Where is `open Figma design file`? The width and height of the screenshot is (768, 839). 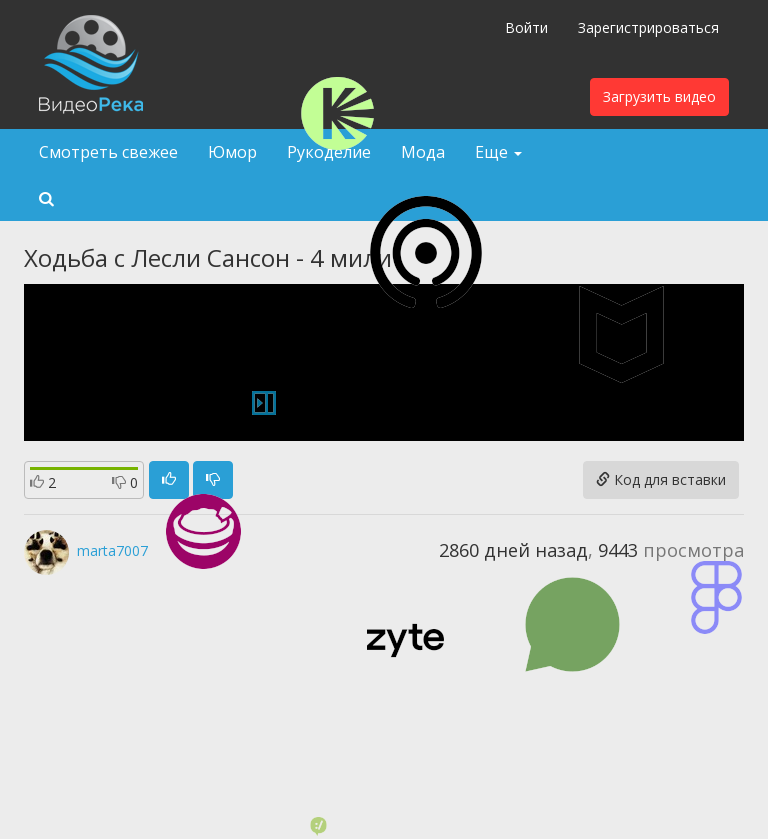
open Figma design file is located at coordinates (716, 597).